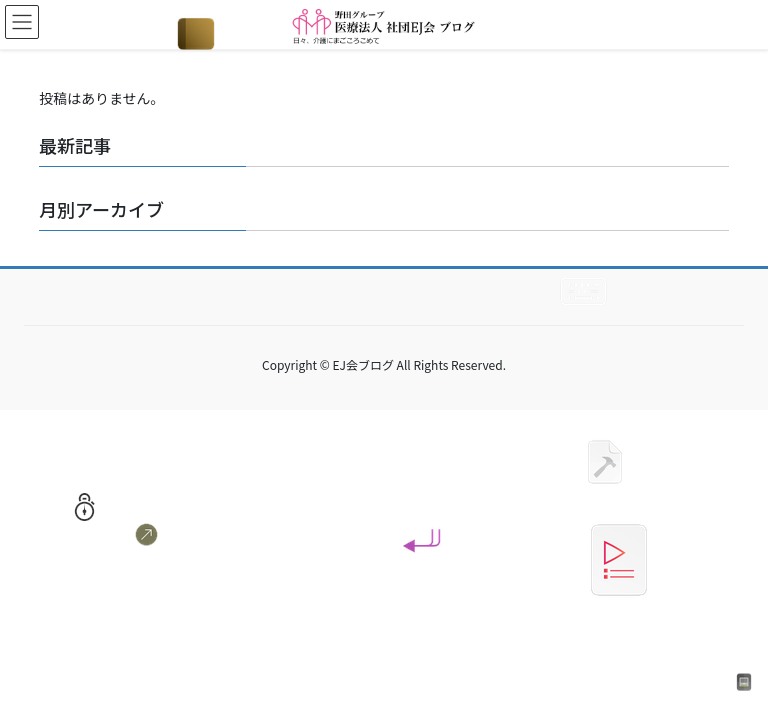 The width and height of the screenshot is (768, 720). What do you see at coordinates (619, 560) in the screenshot?
I see `audio playlist file (.scpls format)` at bounding box center [619, 560].